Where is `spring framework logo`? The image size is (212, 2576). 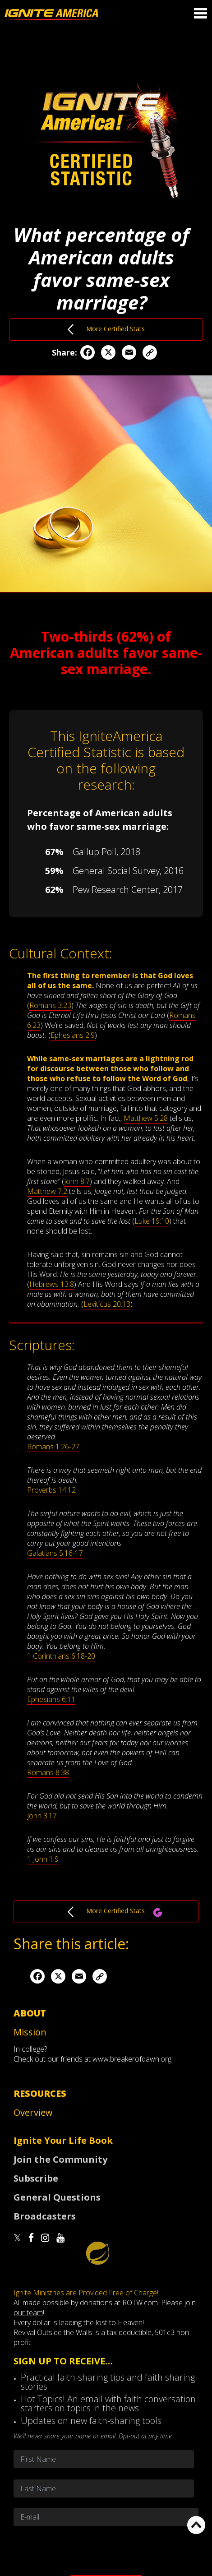 spring framework logo is located at coordinates (97, 2253).